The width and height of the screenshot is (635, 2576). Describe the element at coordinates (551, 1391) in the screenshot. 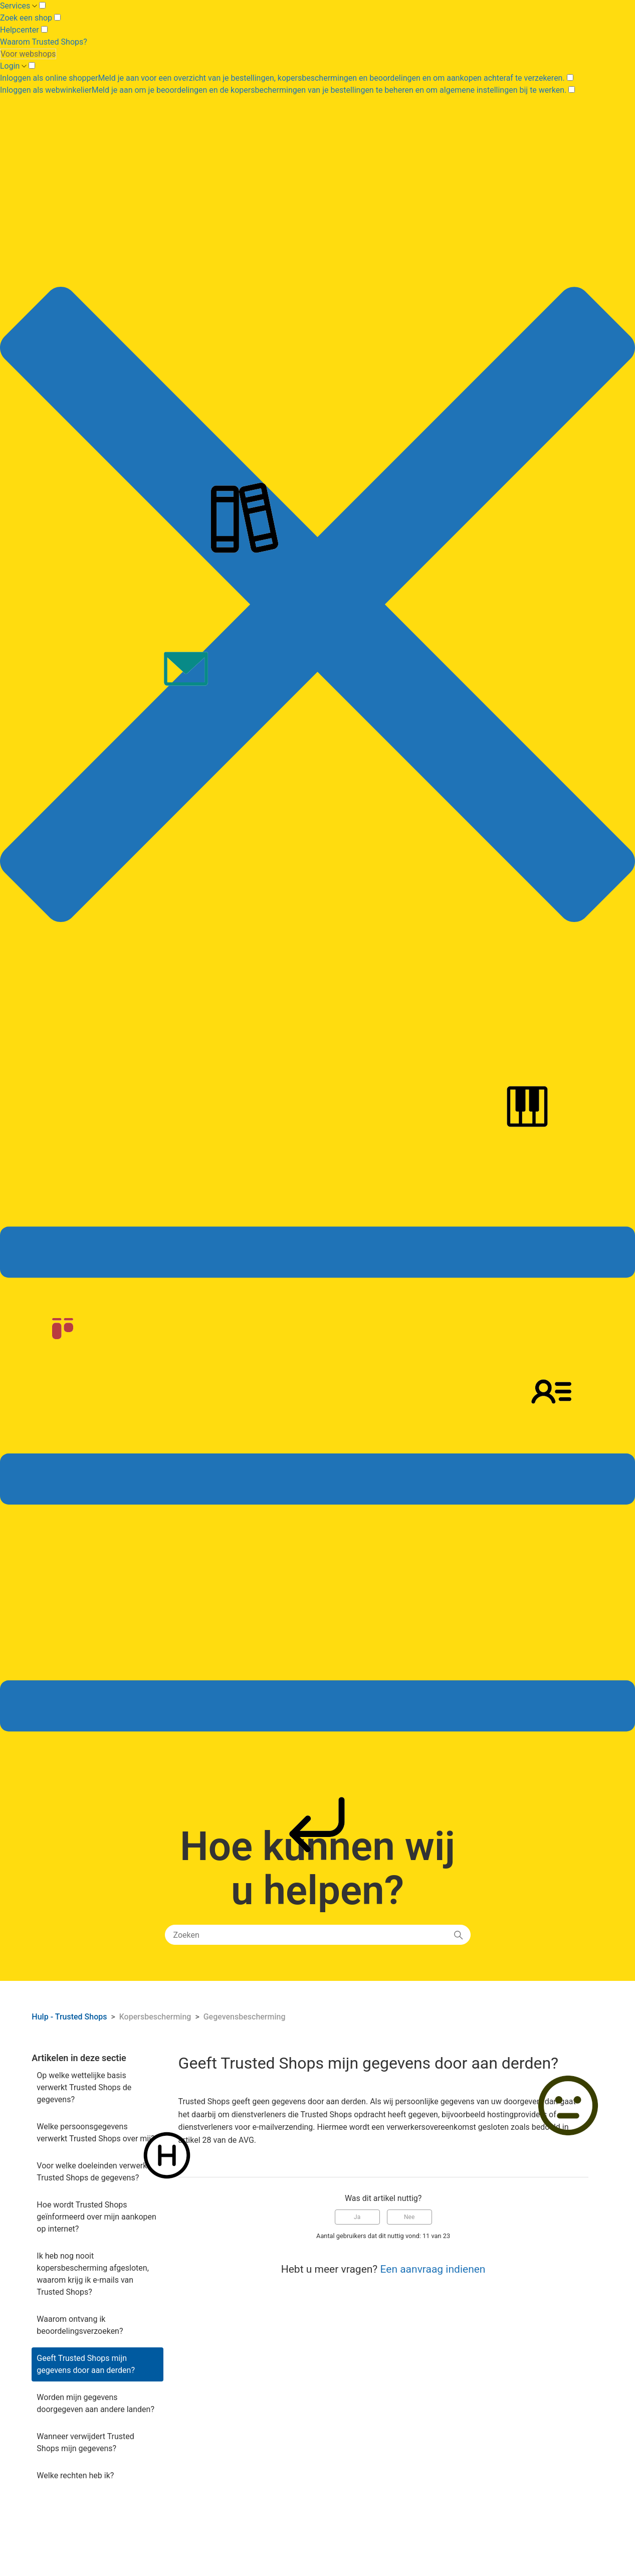

I see `view user list or directory` at that location.